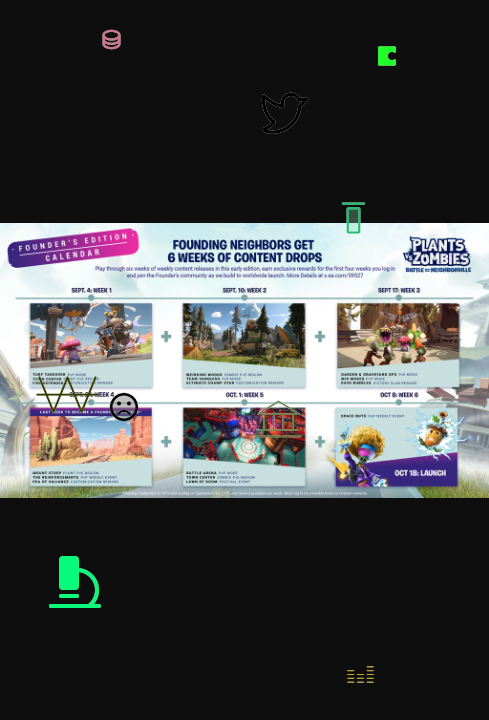  I want to click on rate your experience as negative, so click(124, 407).